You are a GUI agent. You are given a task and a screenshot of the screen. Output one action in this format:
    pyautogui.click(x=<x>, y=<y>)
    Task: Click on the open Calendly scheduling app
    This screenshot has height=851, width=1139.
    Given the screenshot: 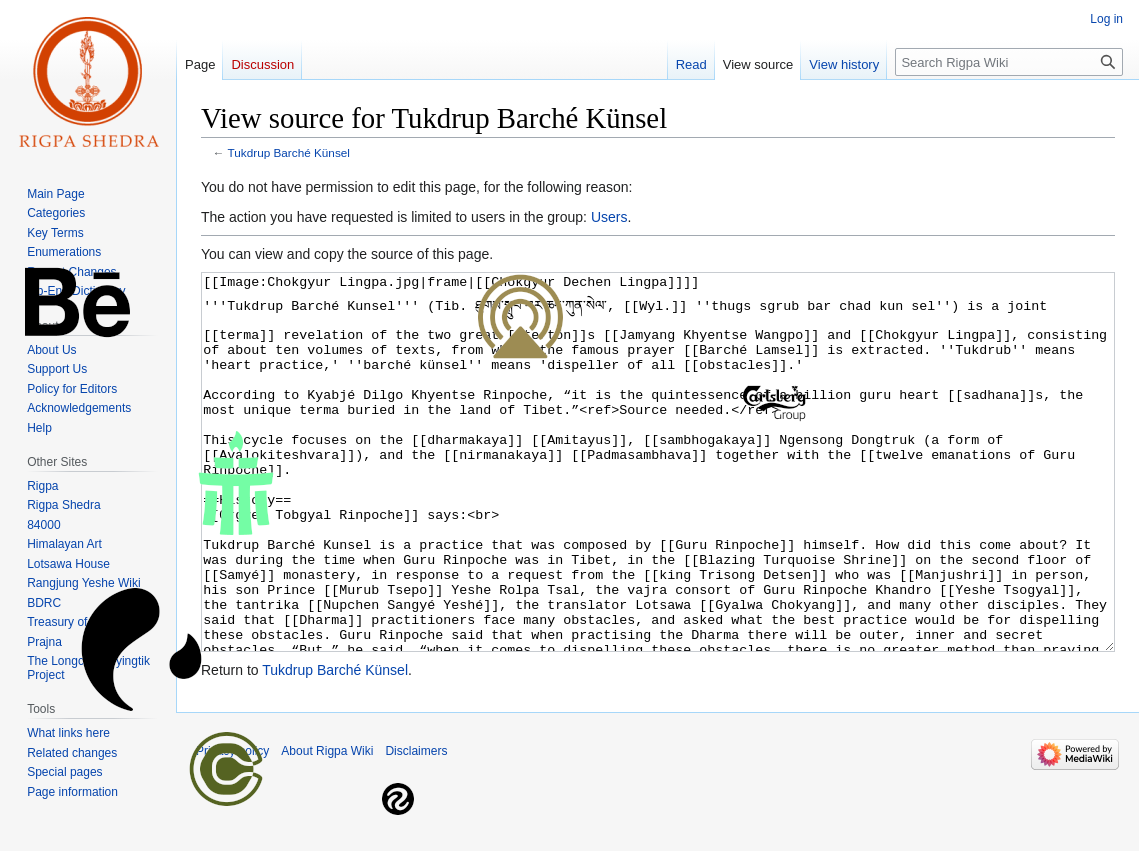 What is the action you would take?
    pyautogui.click(x=226, y=769)
    